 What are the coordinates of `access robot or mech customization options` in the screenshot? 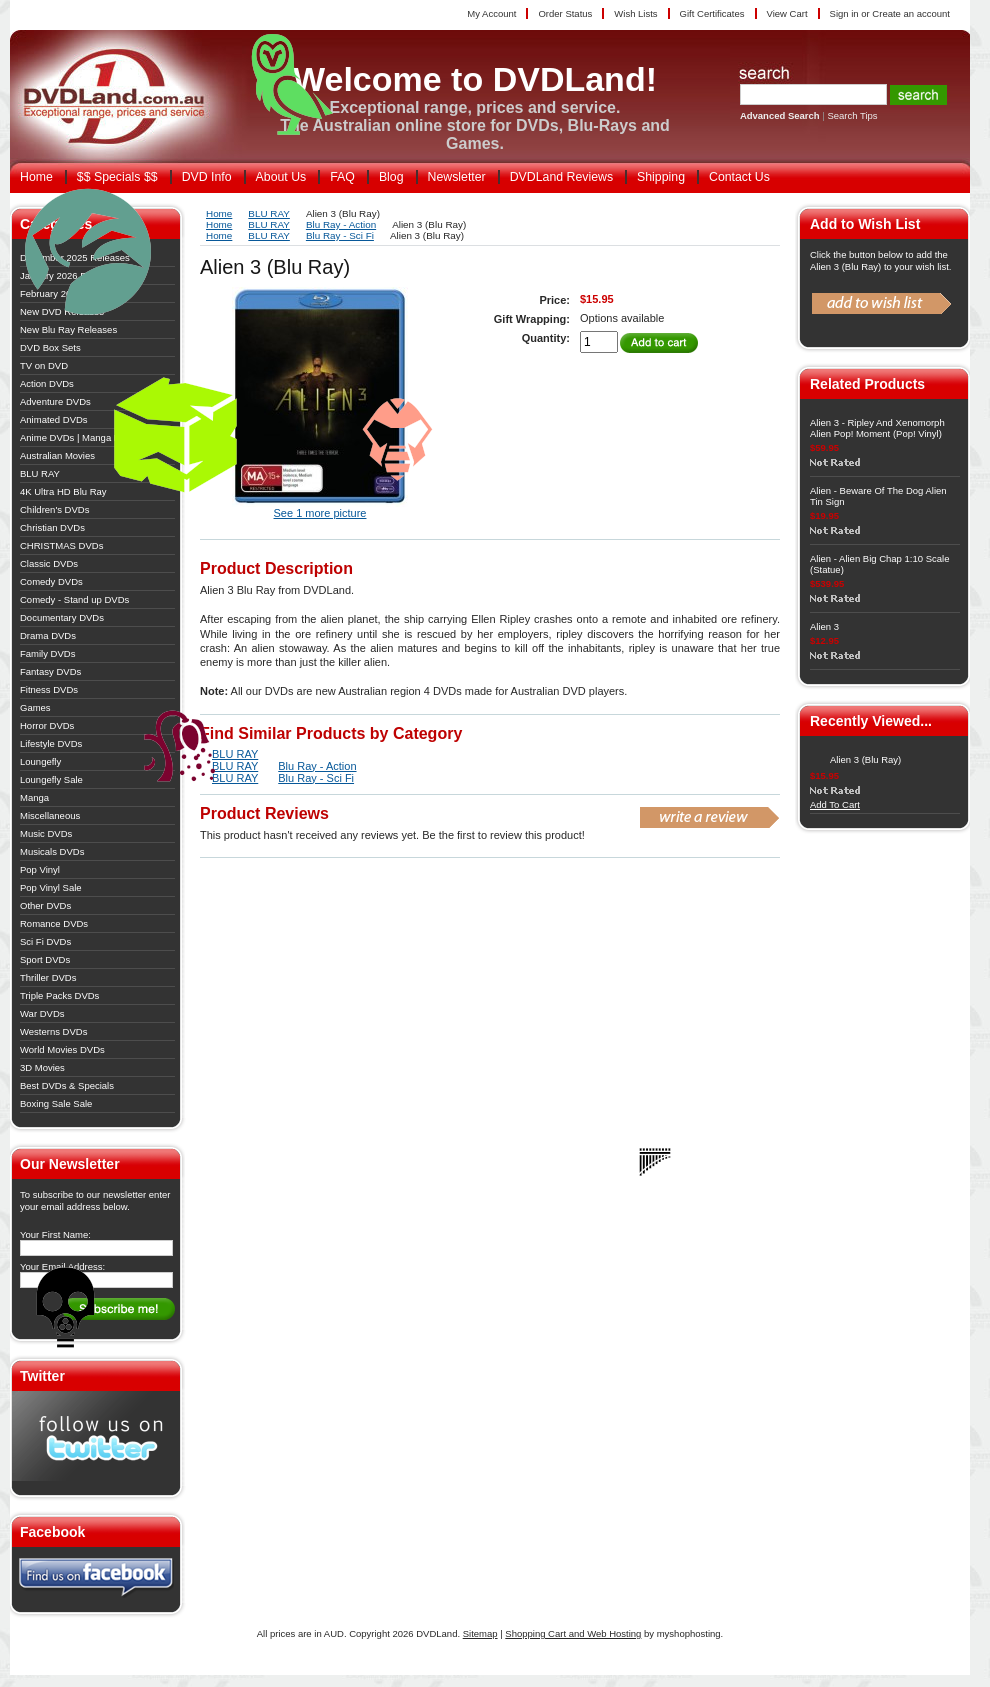 It's located at (397, 439).